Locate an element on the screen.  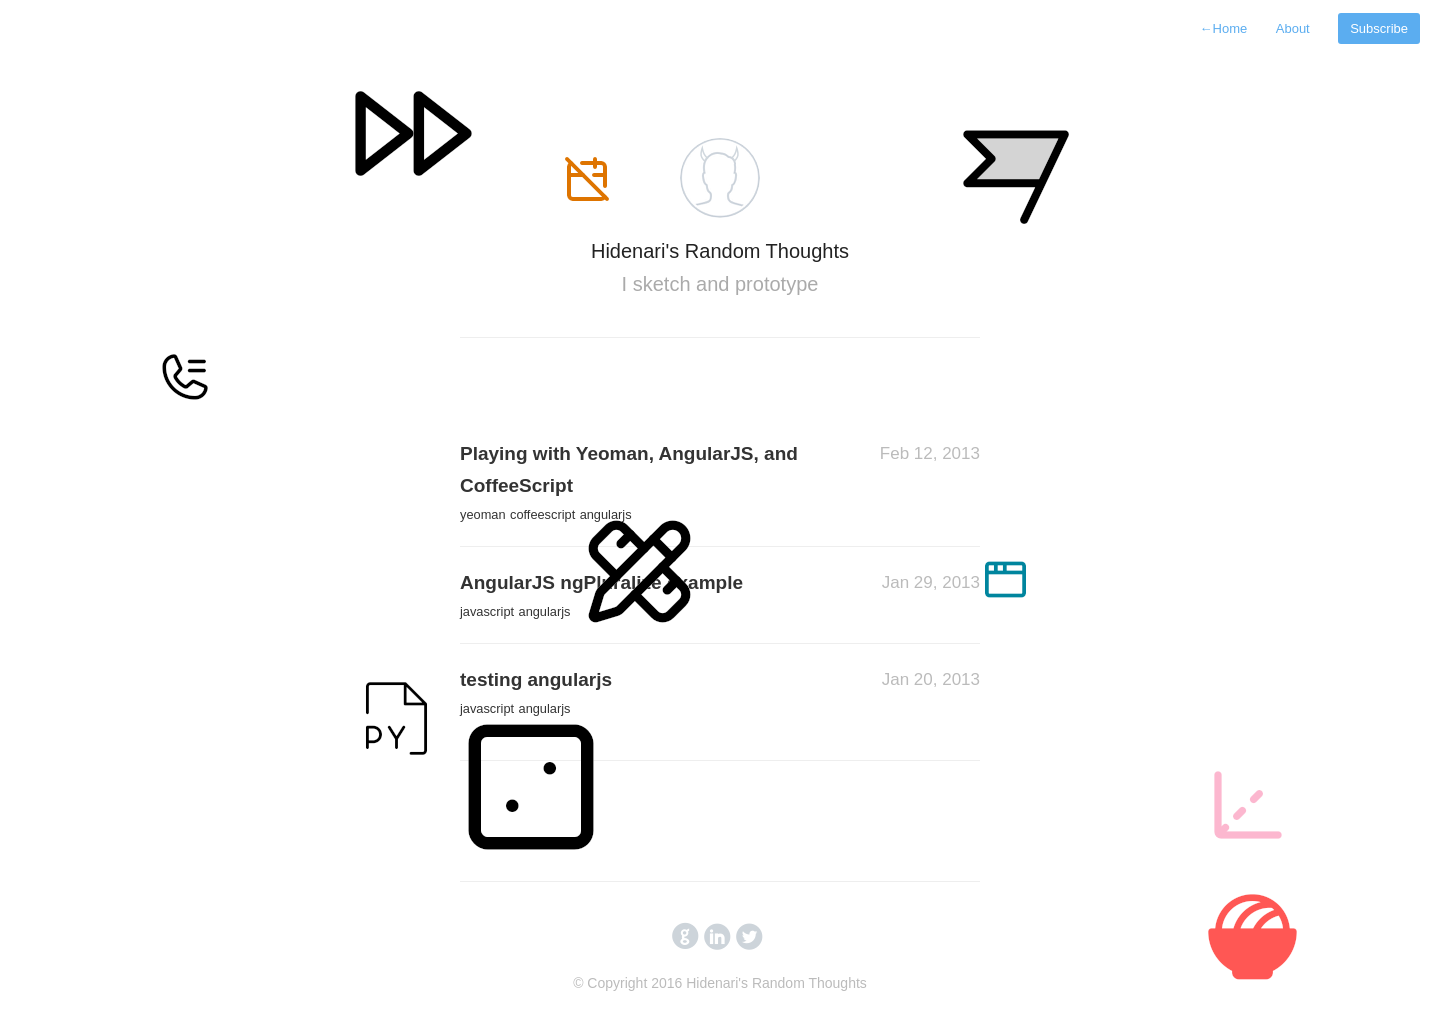
view contact list or phone directory is located at coordinates (186, 376).